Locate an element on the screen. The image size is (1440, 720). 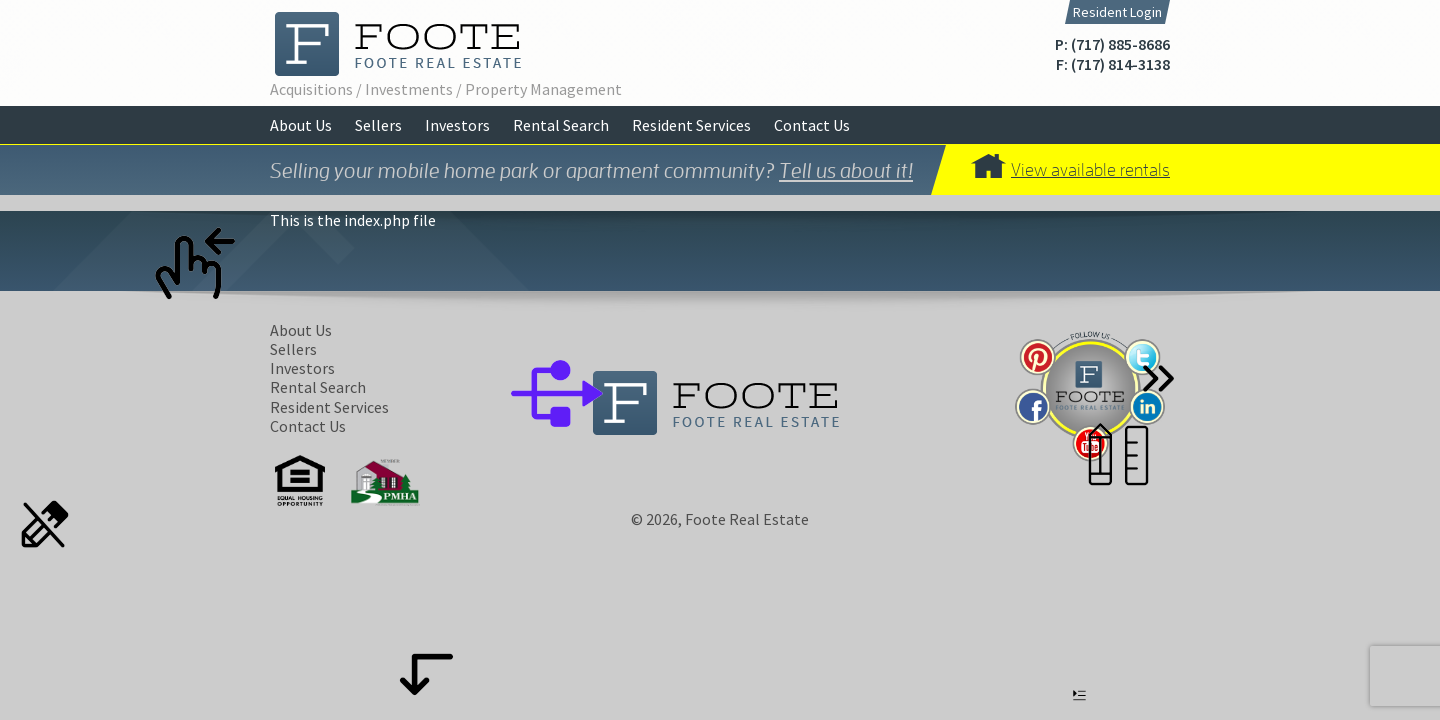
increase text indentation is located at coordinates (1079, 695).